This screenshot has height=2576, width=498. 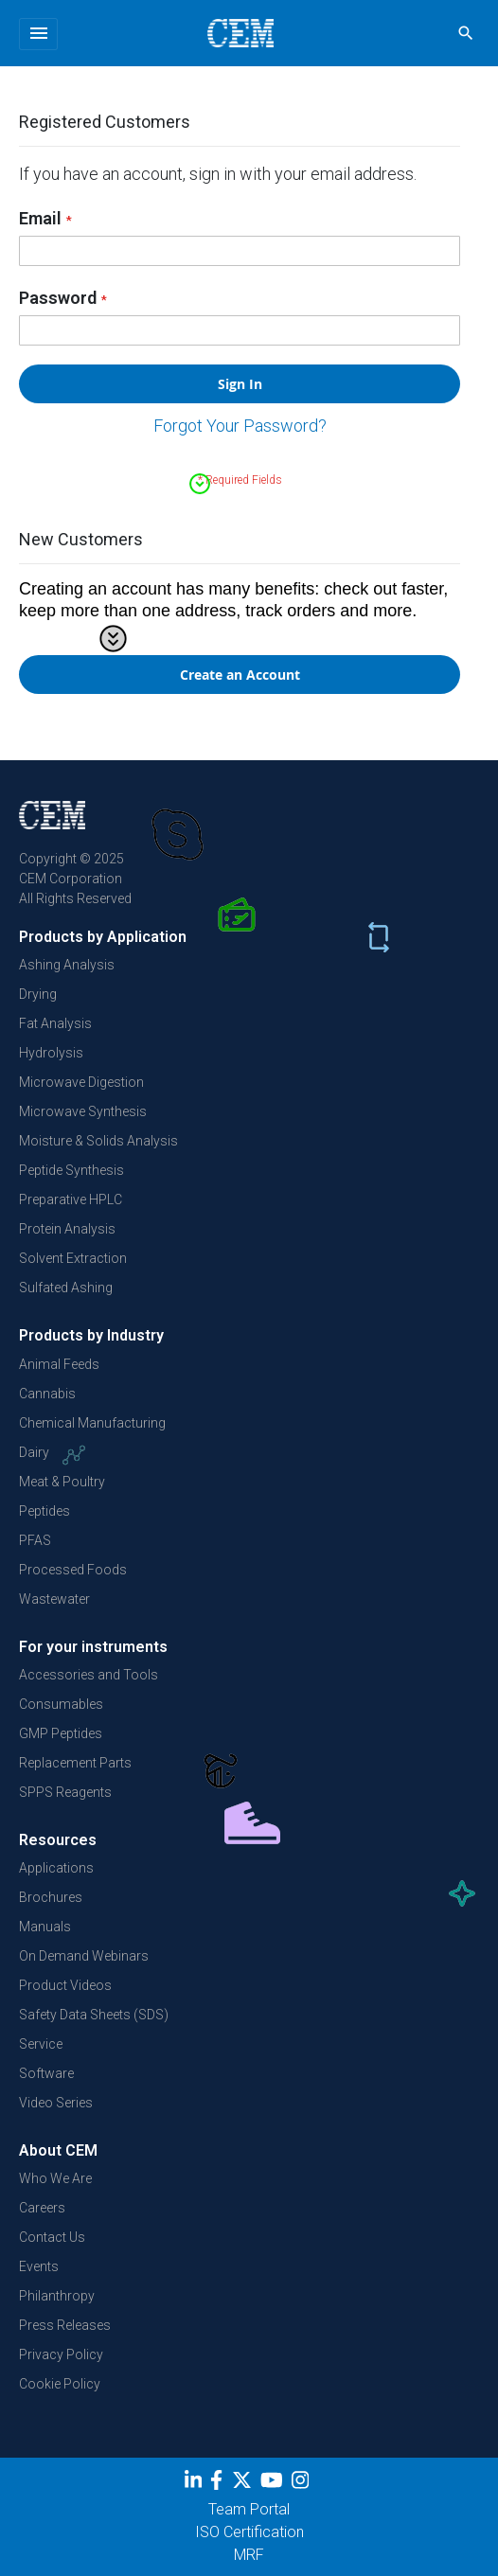 I want to click on rotate your device orientation, so click(x=379, y=937).